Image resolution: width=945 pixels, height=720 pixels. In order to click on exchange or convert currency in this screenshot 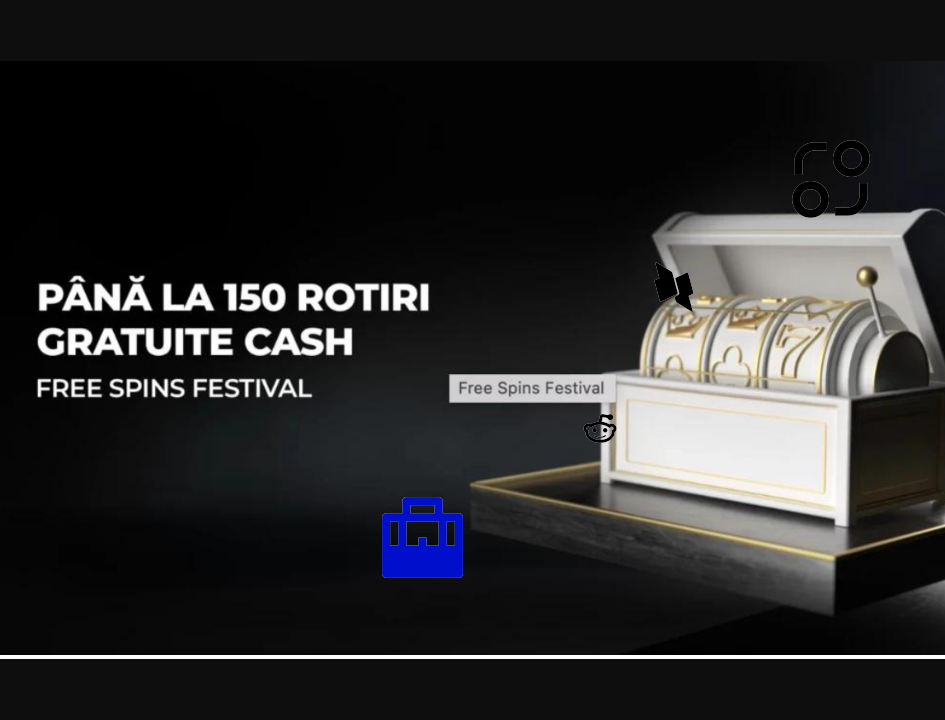, I will do `click(831, 179)`.